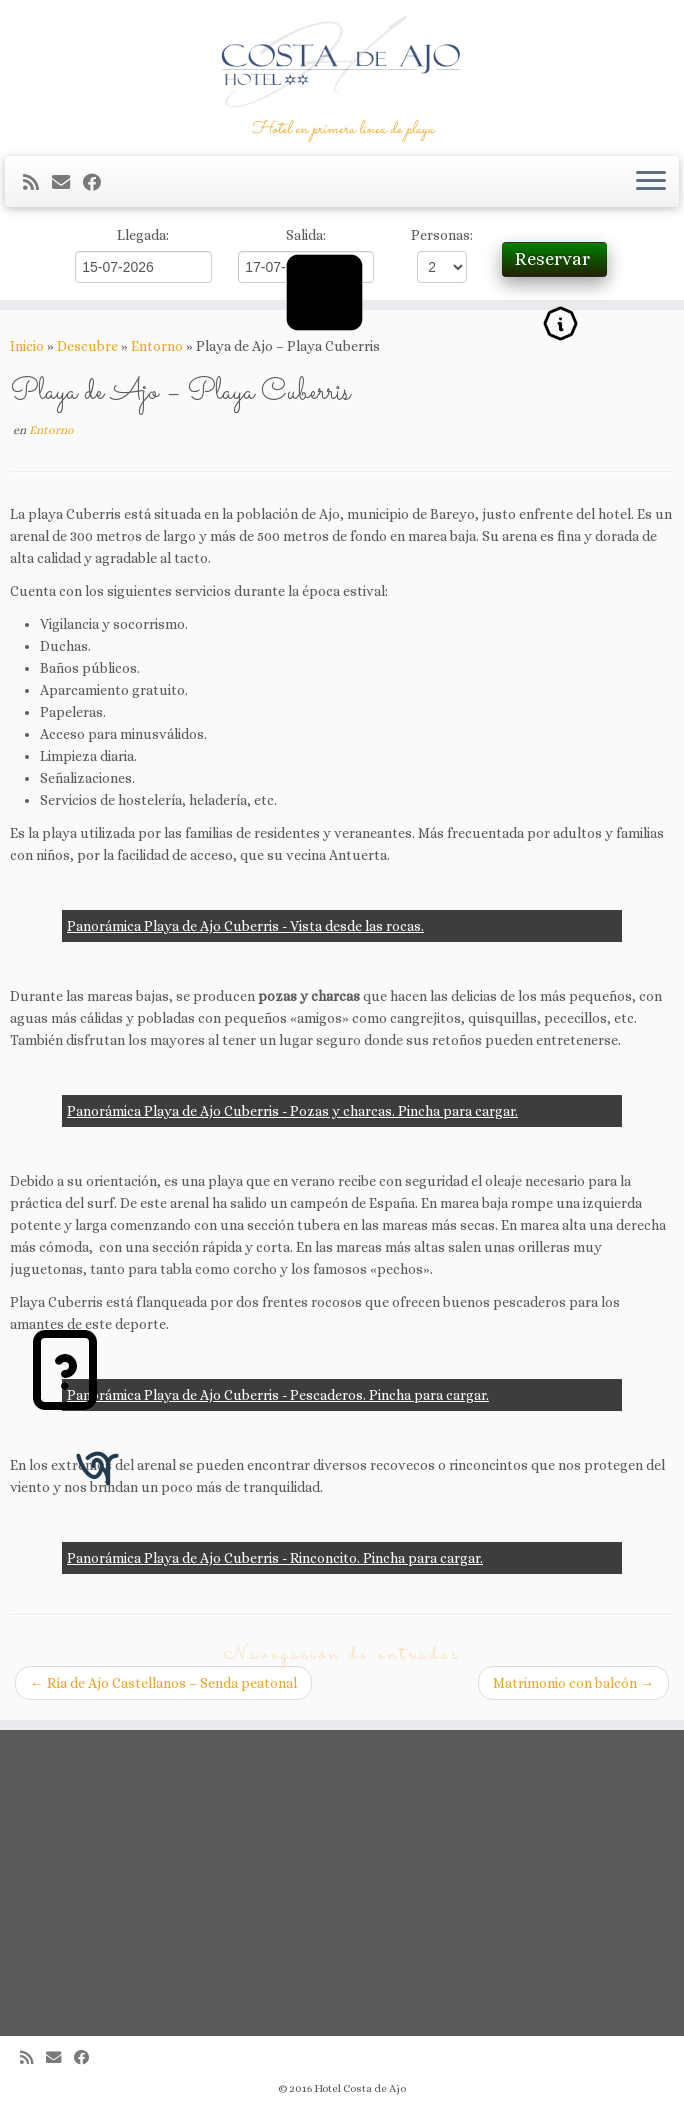 This screenshot has height=2111, width=684. Describe the element at coordinates (324, 292) in the screenshot. I see `stop media playback` at that location.